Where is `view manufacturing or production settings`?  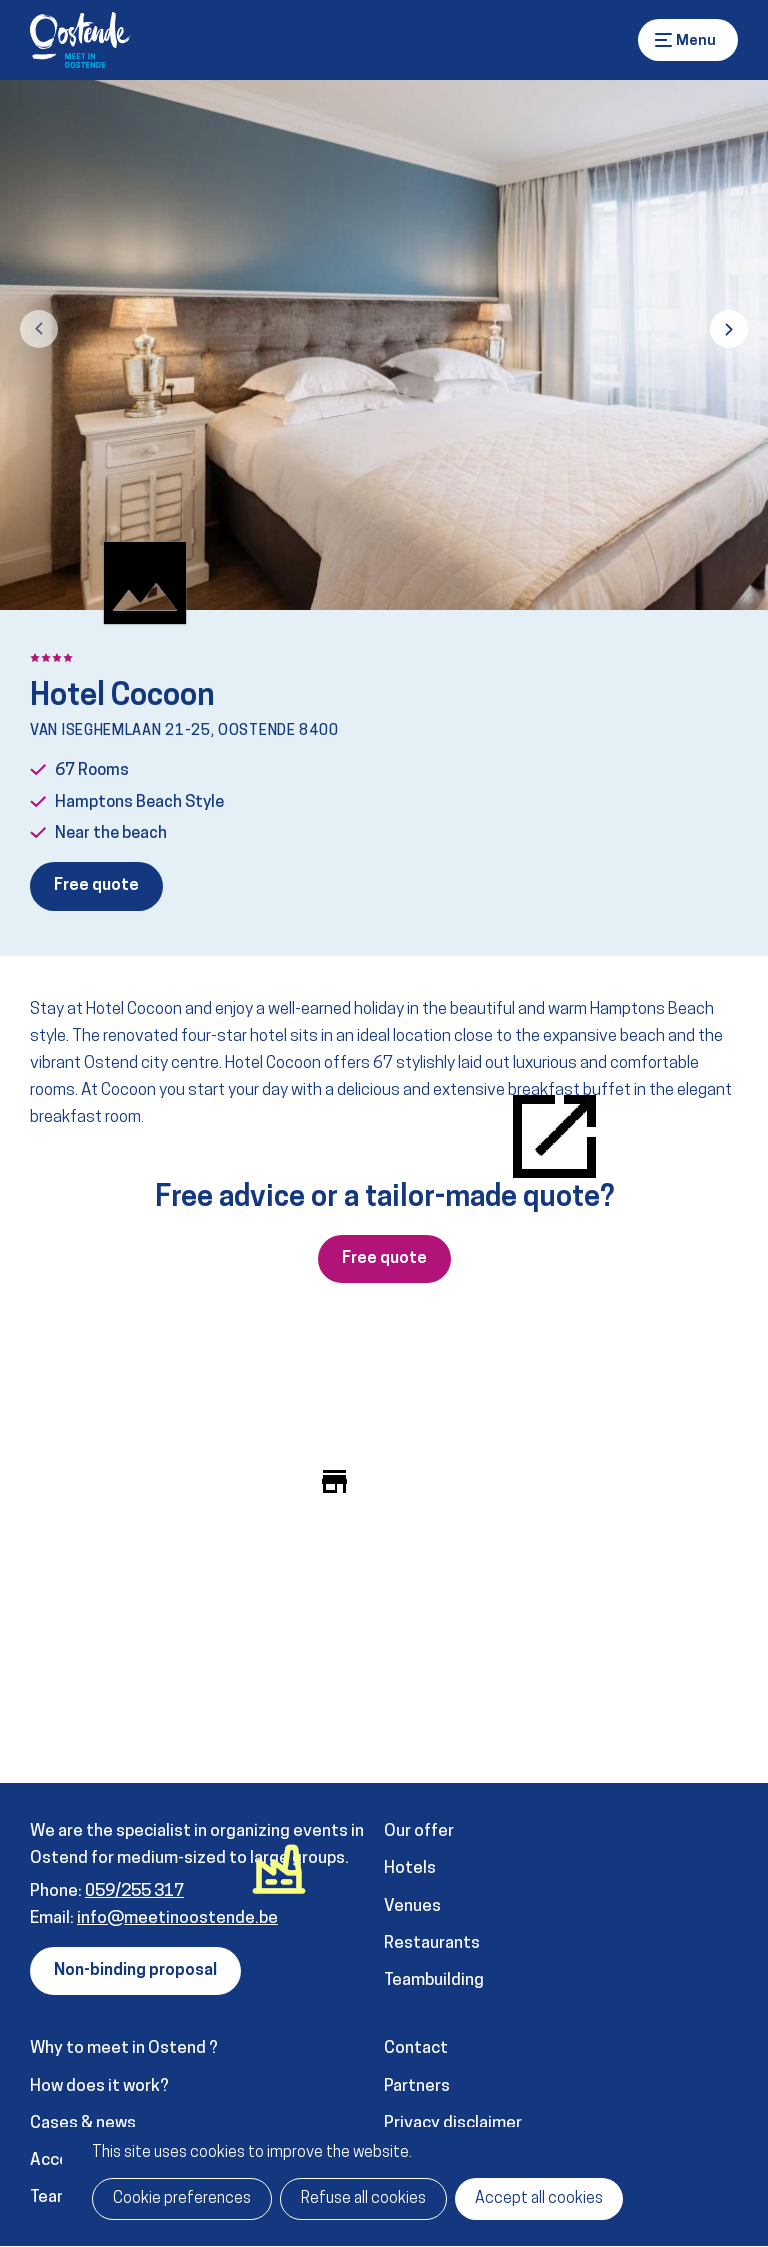 view manufacturing or production settings is located at coordinates (279, 1871).